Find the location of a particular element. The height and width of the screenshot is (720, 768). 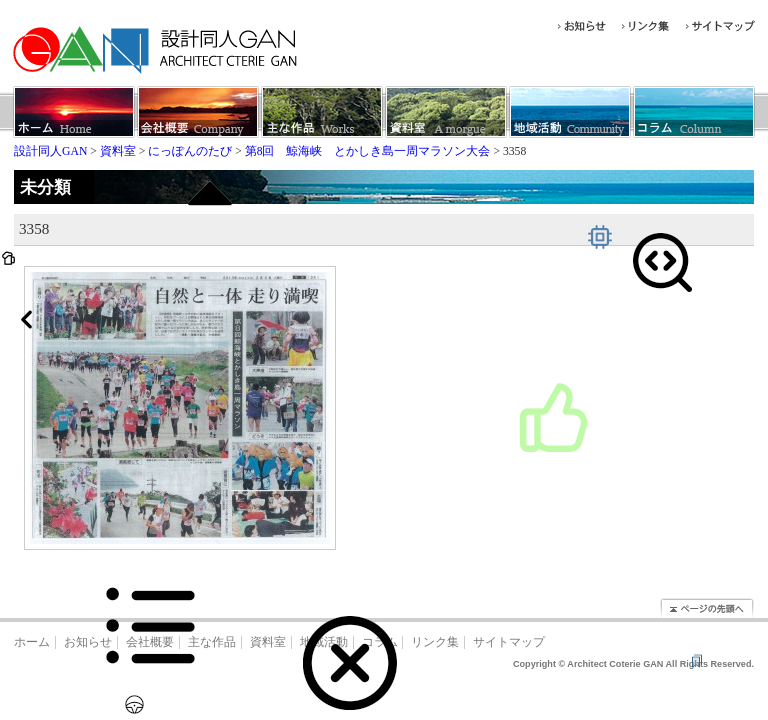

view items as a bulleted list is located at coordinates (150, 625).